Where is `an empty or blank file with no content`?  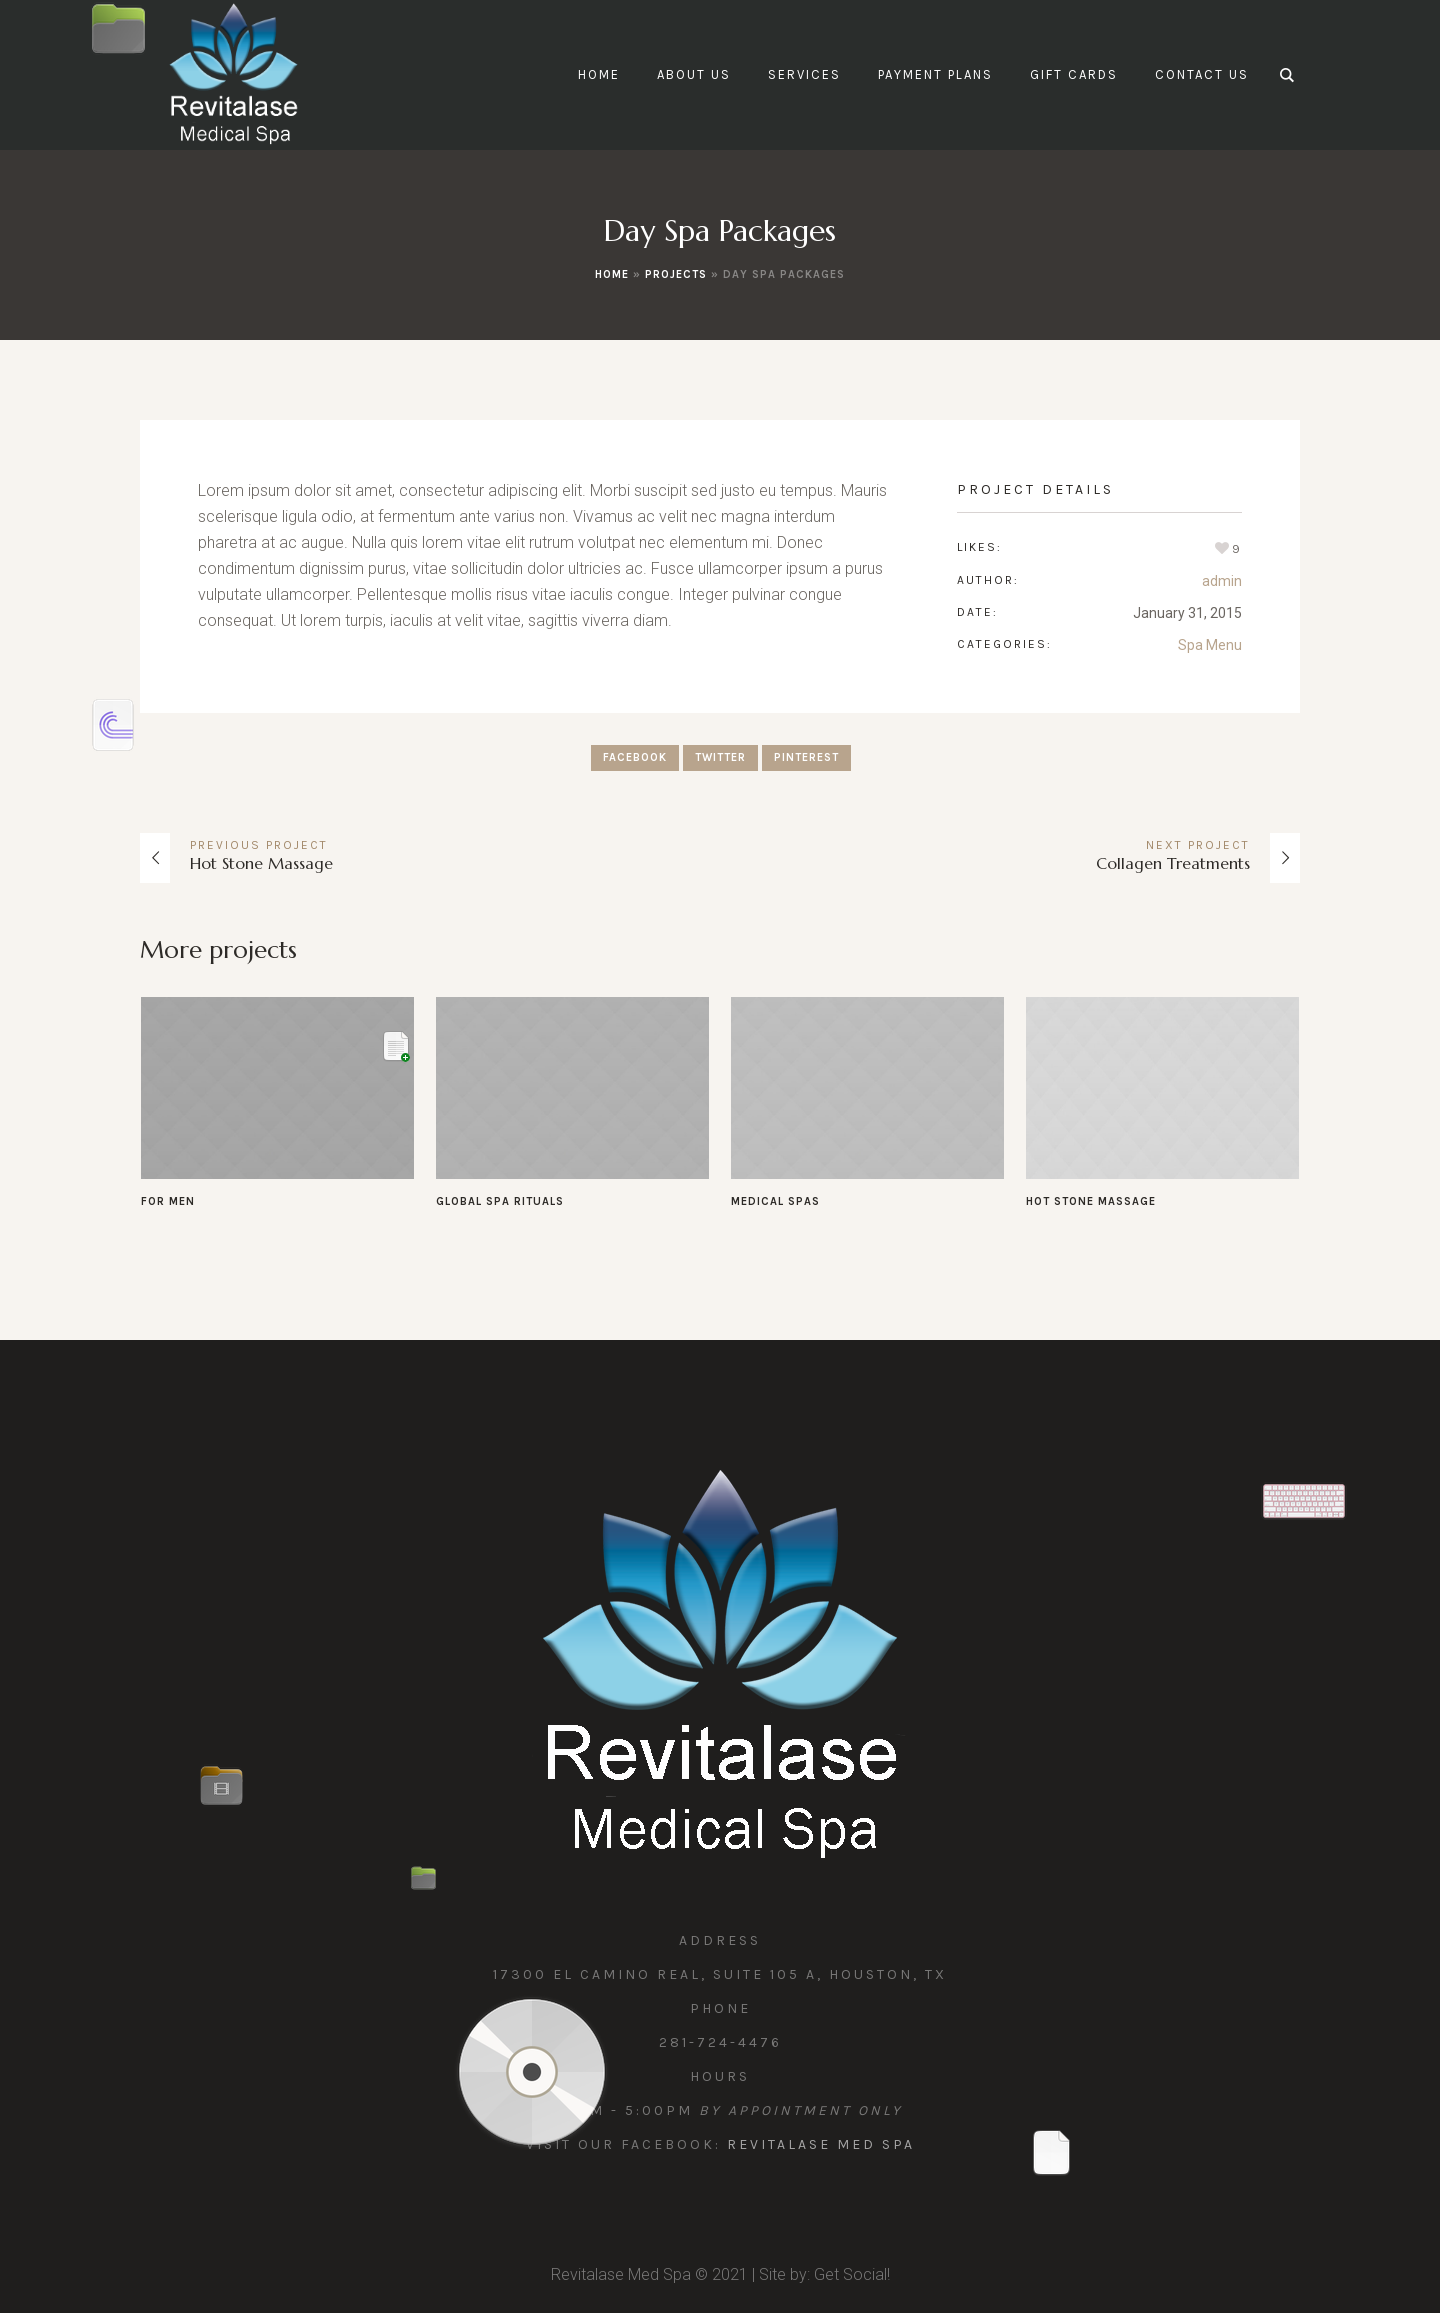
an empty or blank file with no content is located at coordinates (1051, 2152).